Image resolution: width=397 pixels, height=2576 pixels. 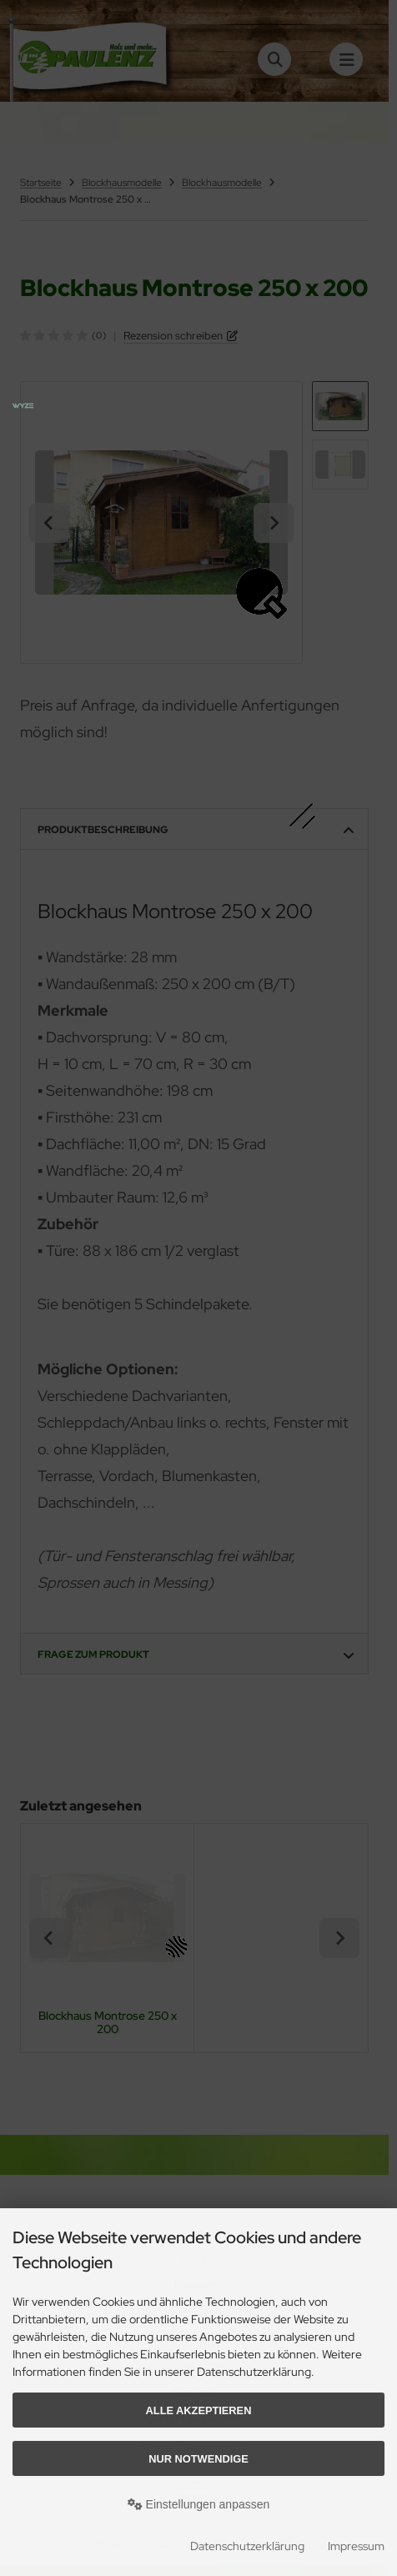 I want to click on open the Wyze smart home app, so click(x=23, y=405).